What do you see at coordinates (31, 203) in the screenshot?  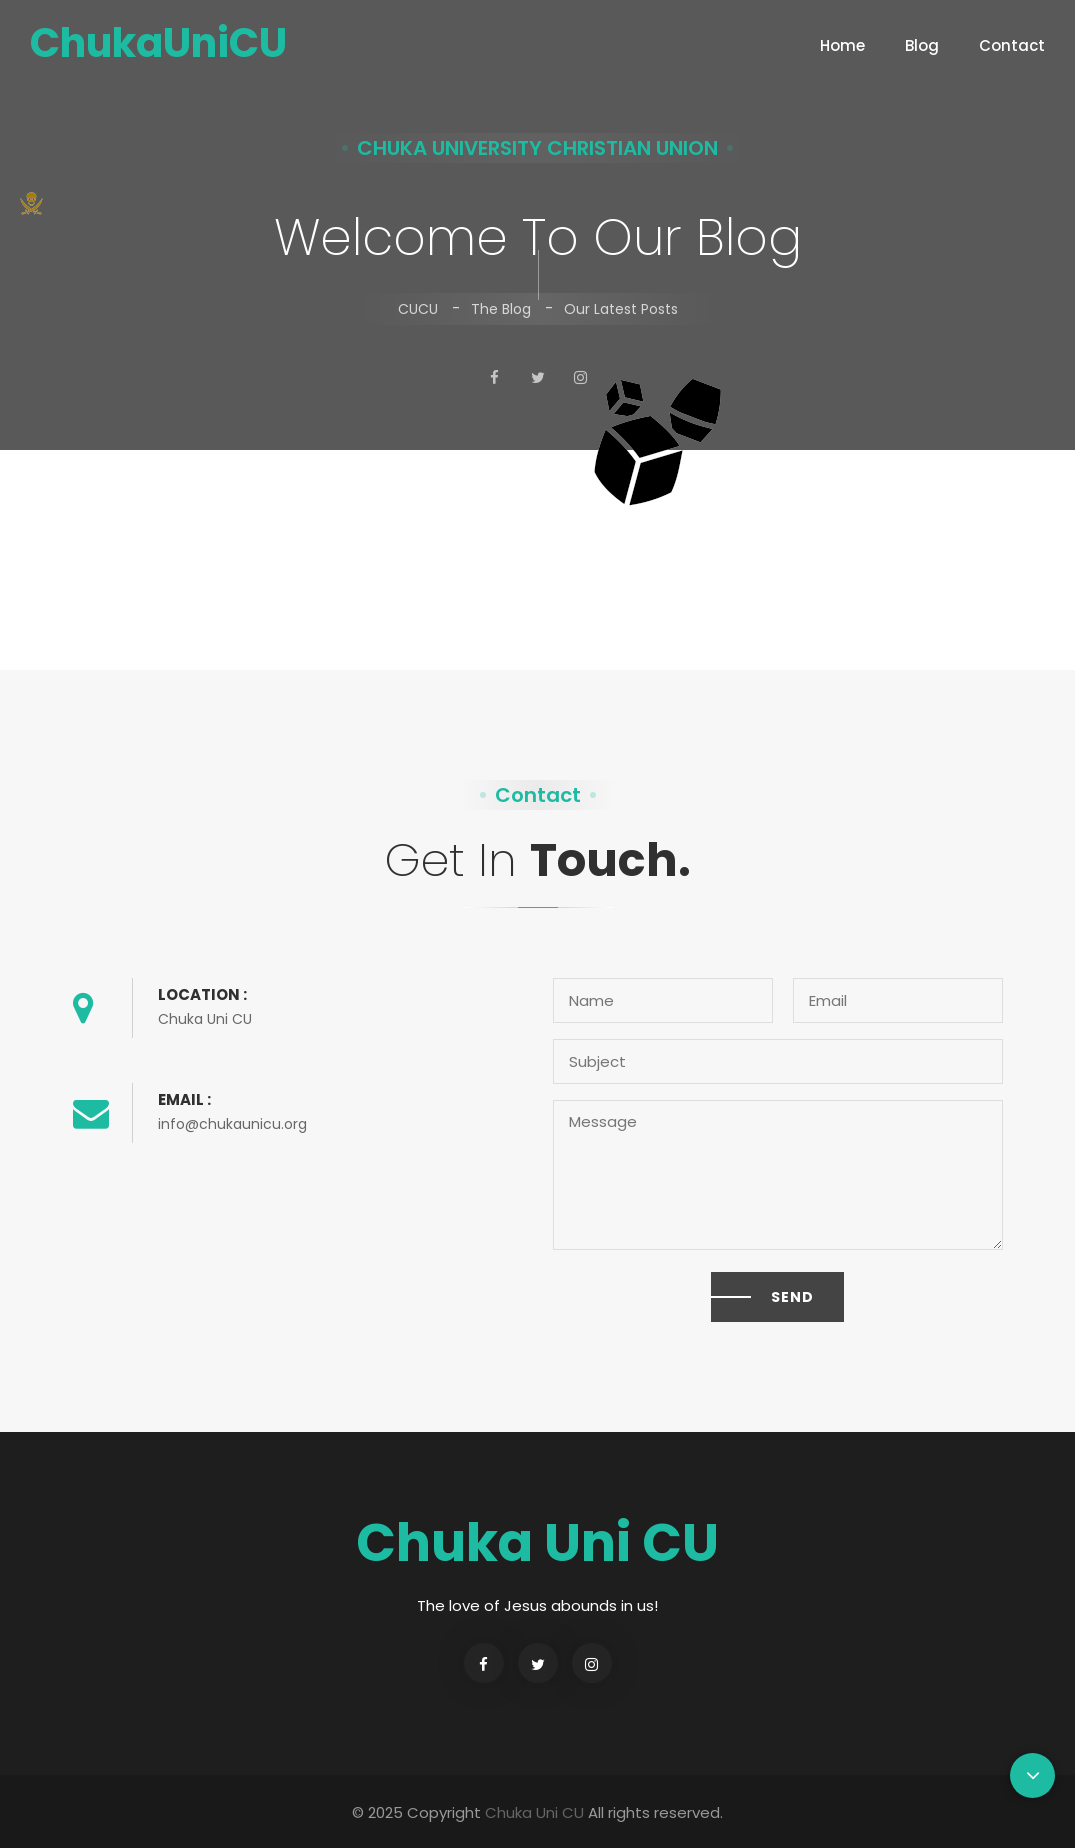 I see `indicates pirate or seafaring game mode` at bounding box center [31, 203].